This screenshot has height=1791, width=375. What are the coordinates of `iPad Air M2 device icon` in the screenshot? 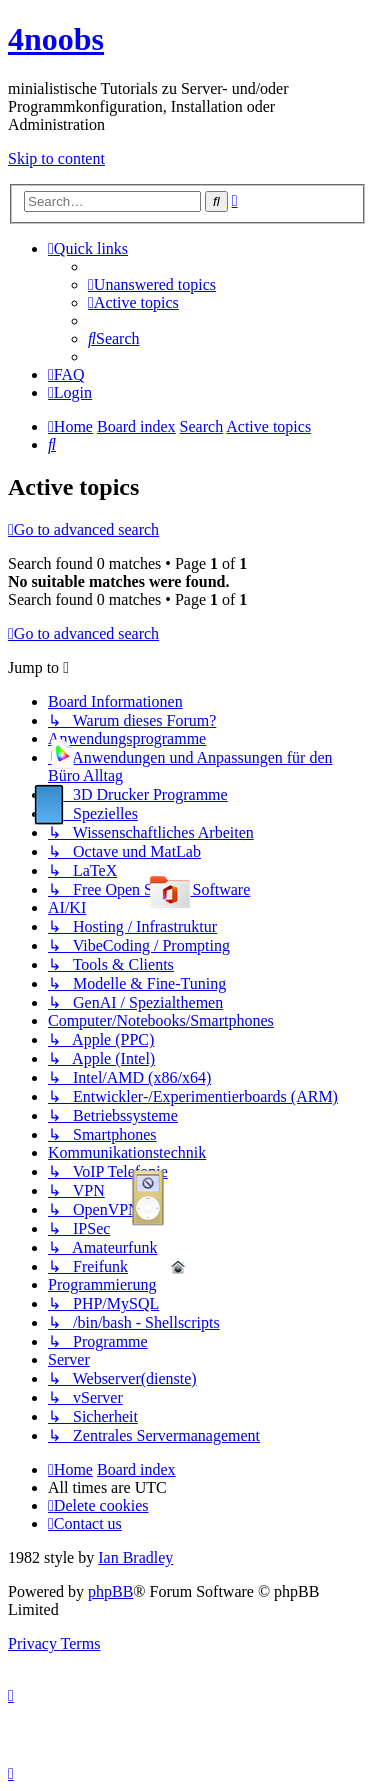 It's located at (49, 805).